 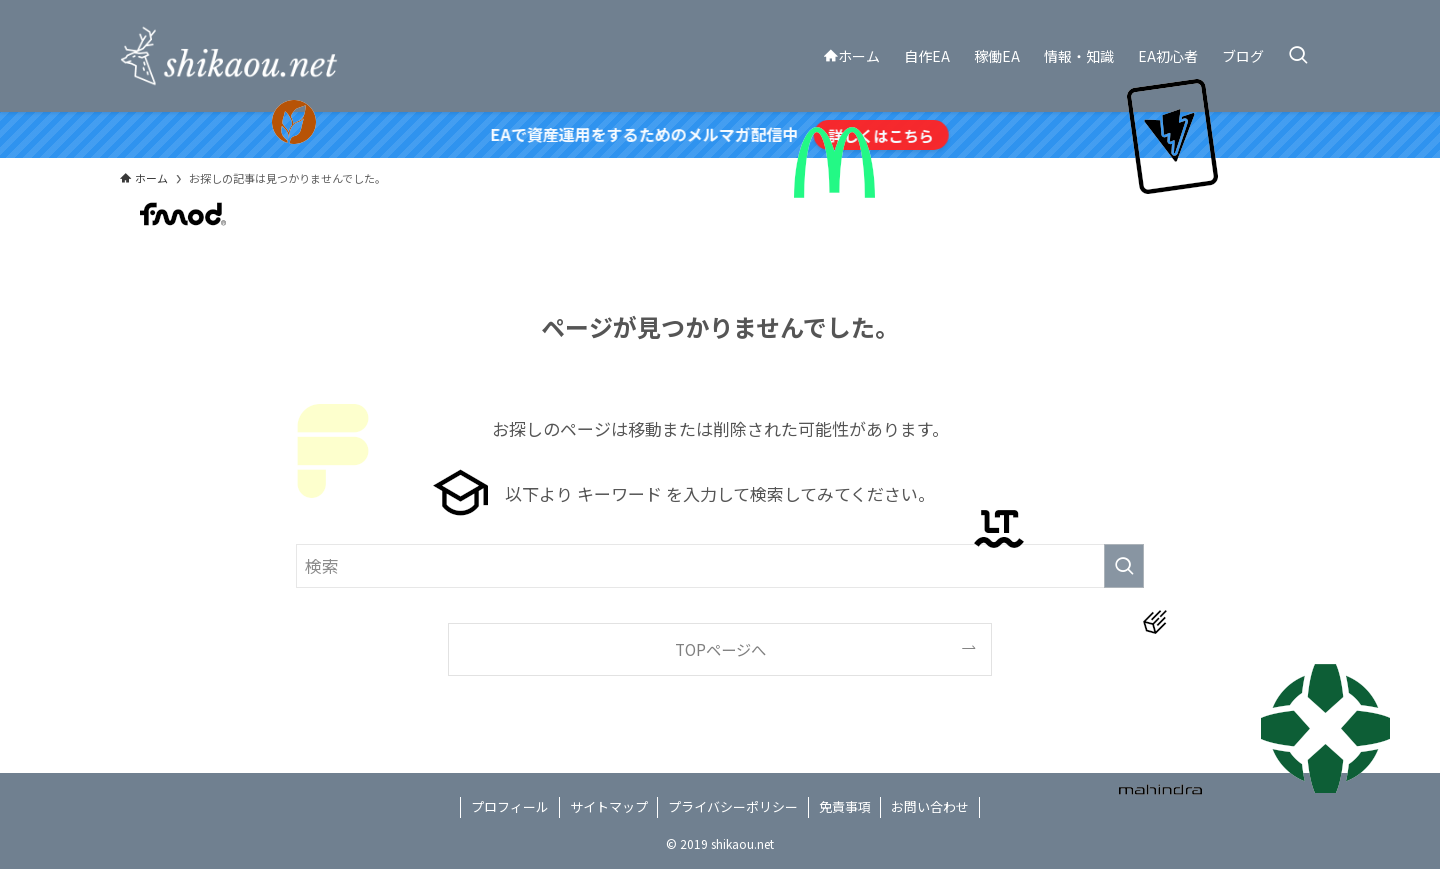 What do you see at coordinates (294, 122) in the screenshot?
I see `rye package manager logo` at bounding box center [294, 122].